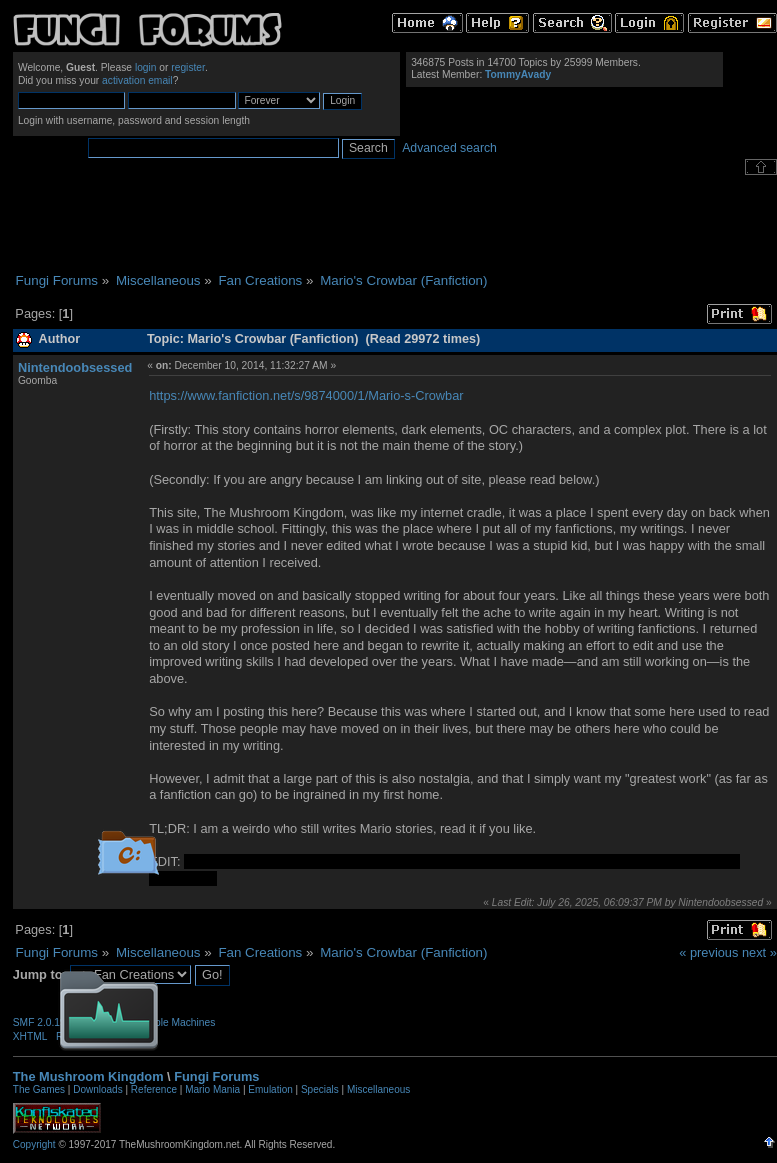 The image size is (777, 1163). What do you see at coordinates (128, 853) in the screenshot?
I see `folder containing chocolatey package manager files` at bounding box center [128, 853].